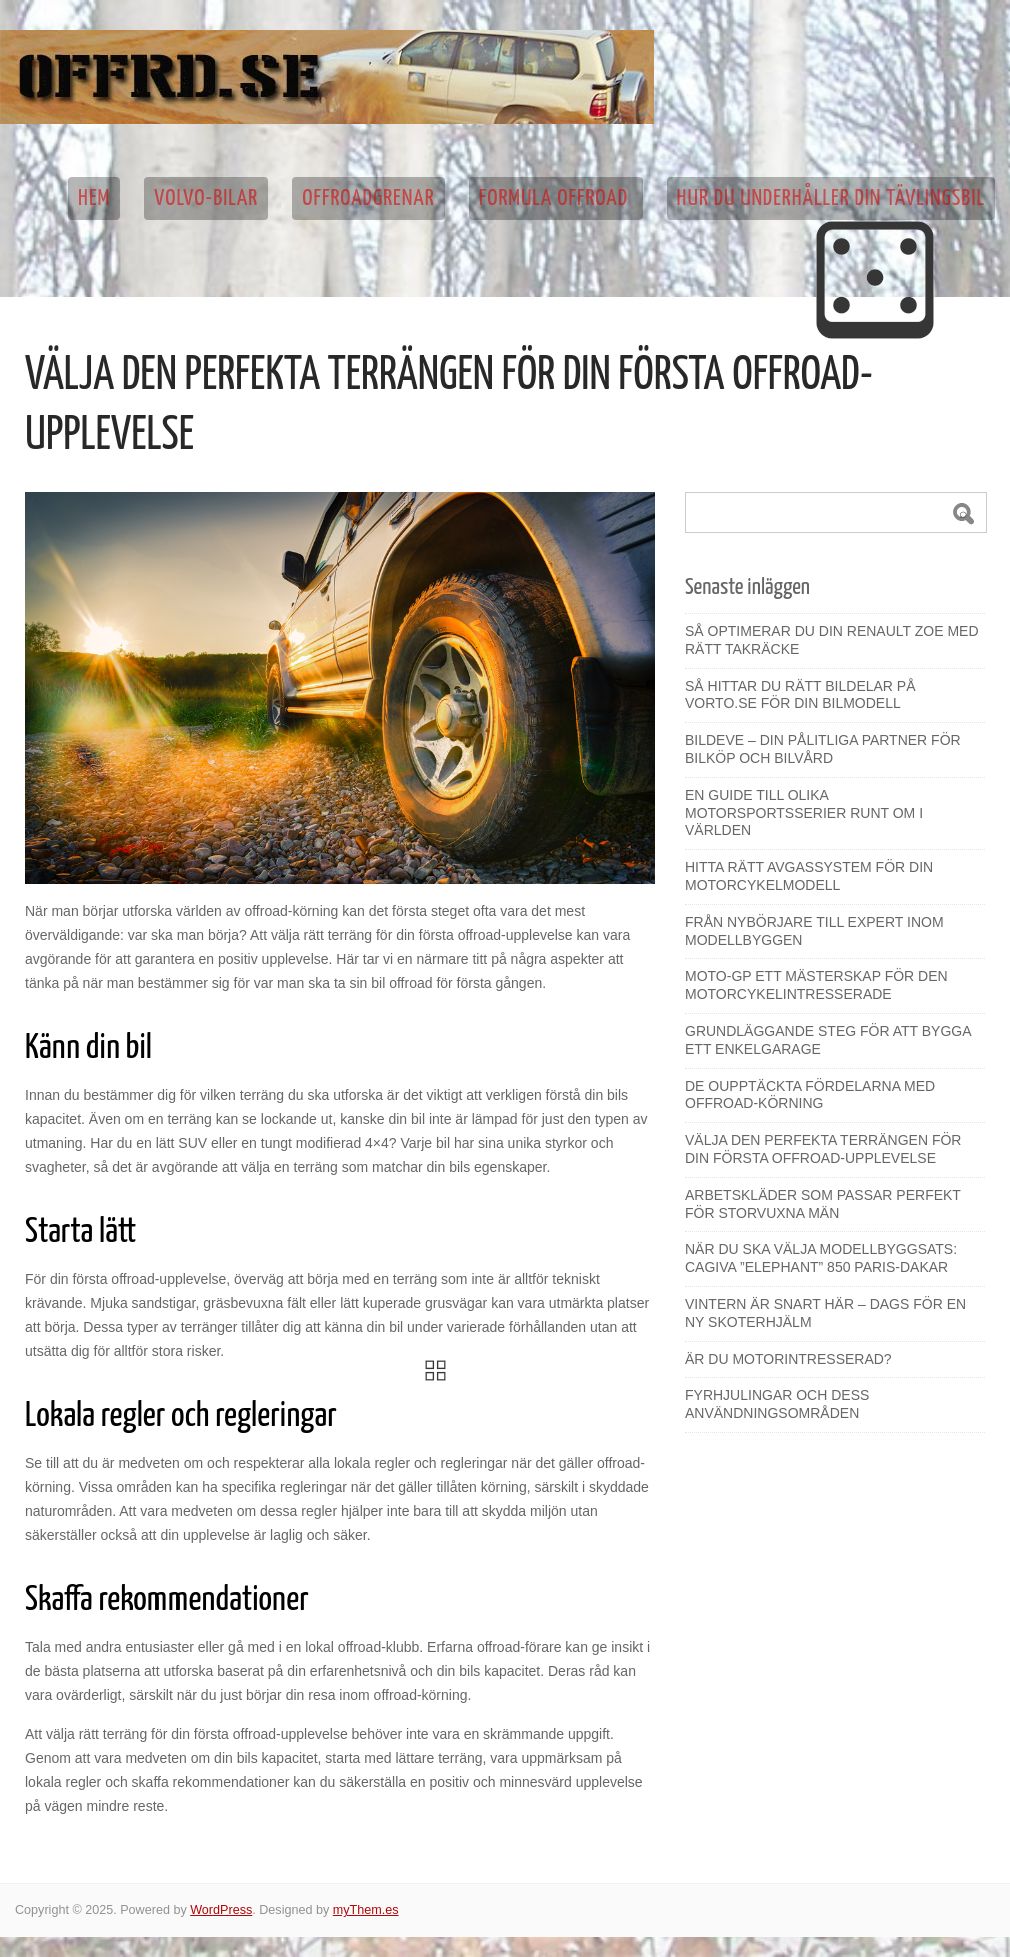  What do you see at coordinates (875, 280) in the screenshot?
I see `launch tali dice game` at bounding box center [875, 280].